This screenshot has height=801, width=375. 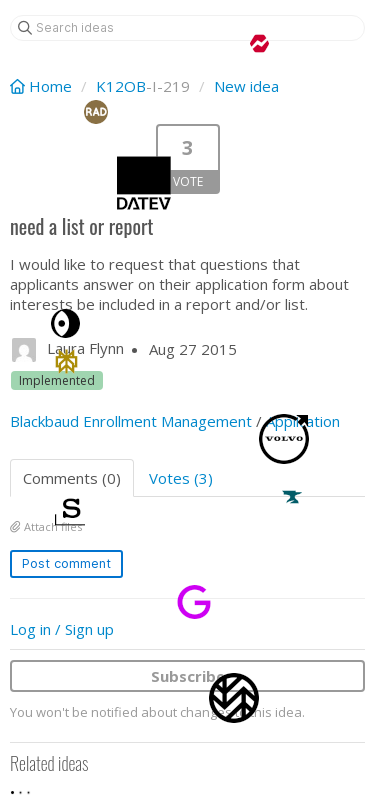 What do you see at coordinates (66, 361) in the screenshot?
I see `open perplexity ai app` at bounding box center [66, 361].